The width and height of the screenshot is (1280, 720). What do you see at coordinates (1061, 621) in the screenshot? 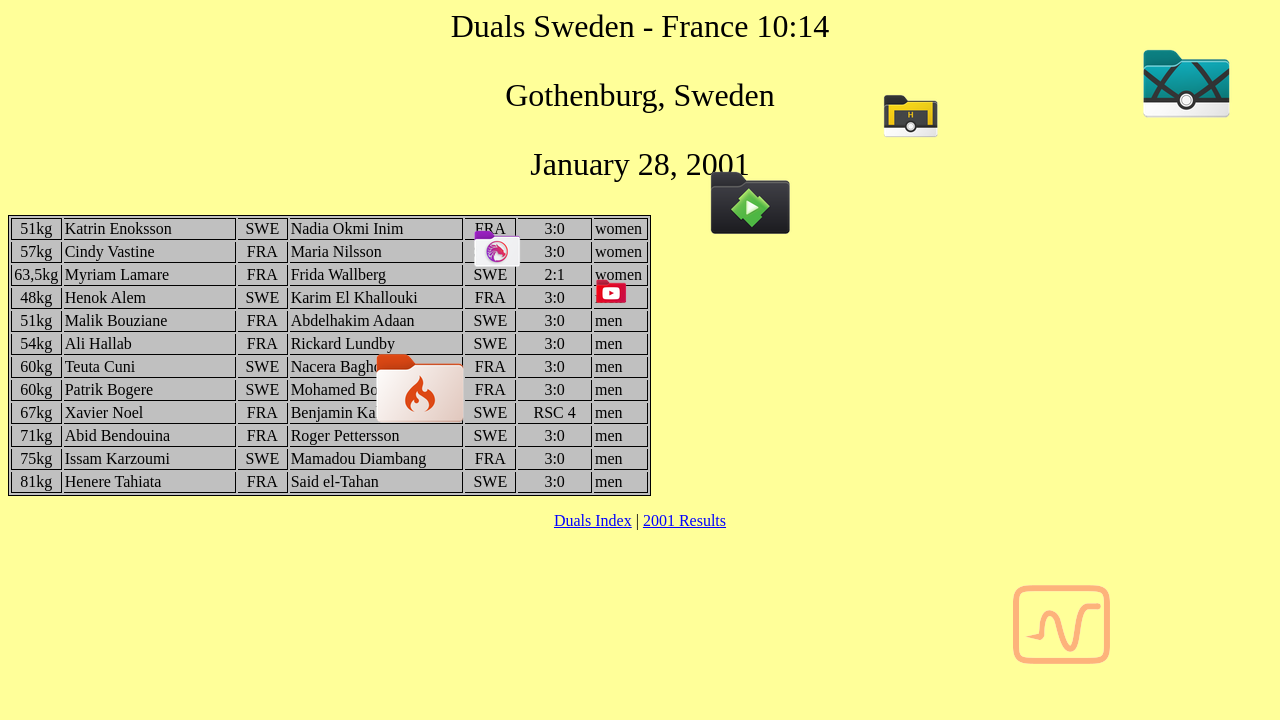
I see `view battery usage statistics` at bounding box center [1061, 621].